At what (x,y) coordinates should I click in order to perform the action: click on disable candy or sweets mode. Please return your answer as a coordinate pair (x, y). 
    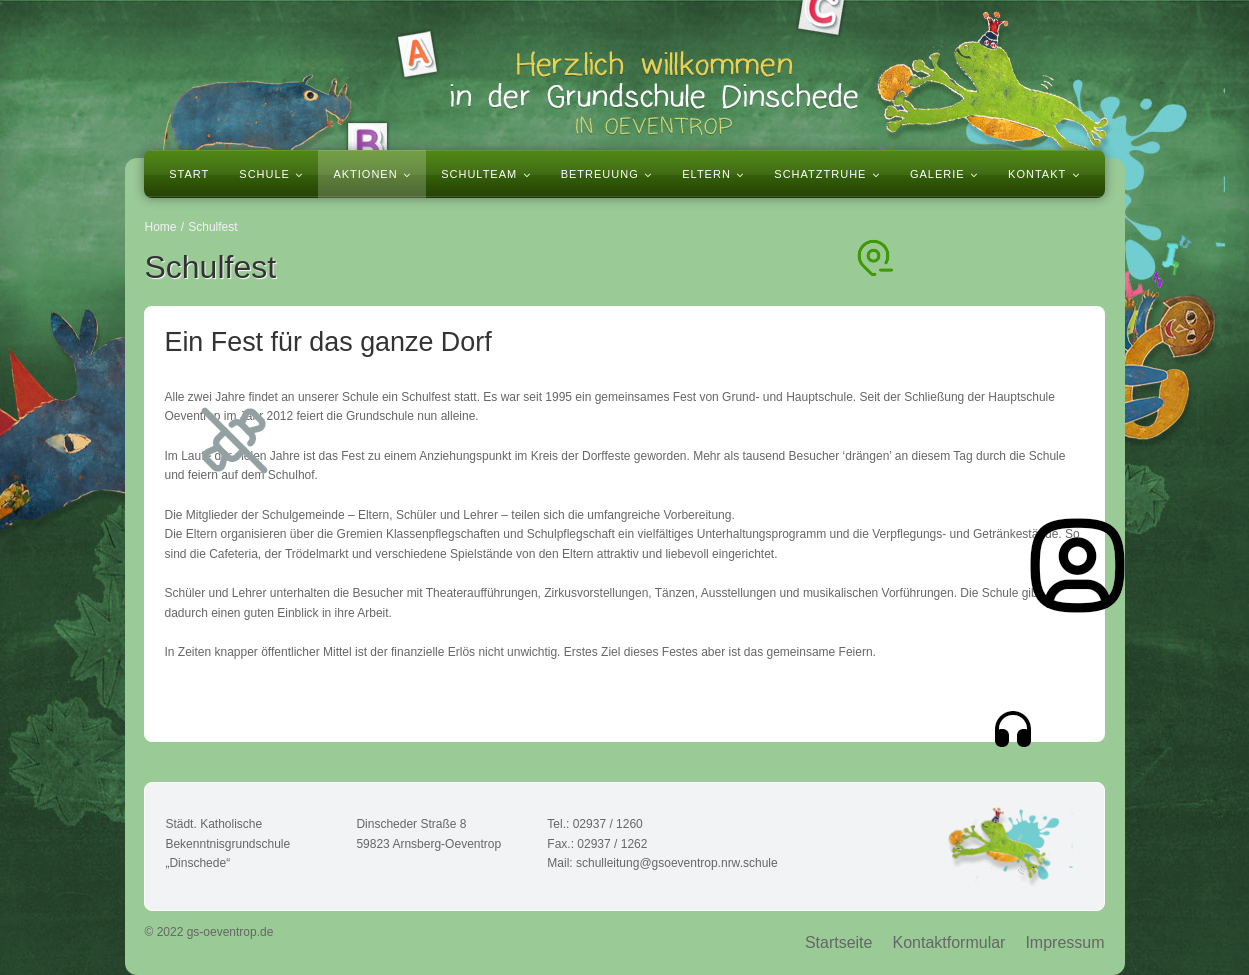
    Looking at the image, I should click on (234, 440).